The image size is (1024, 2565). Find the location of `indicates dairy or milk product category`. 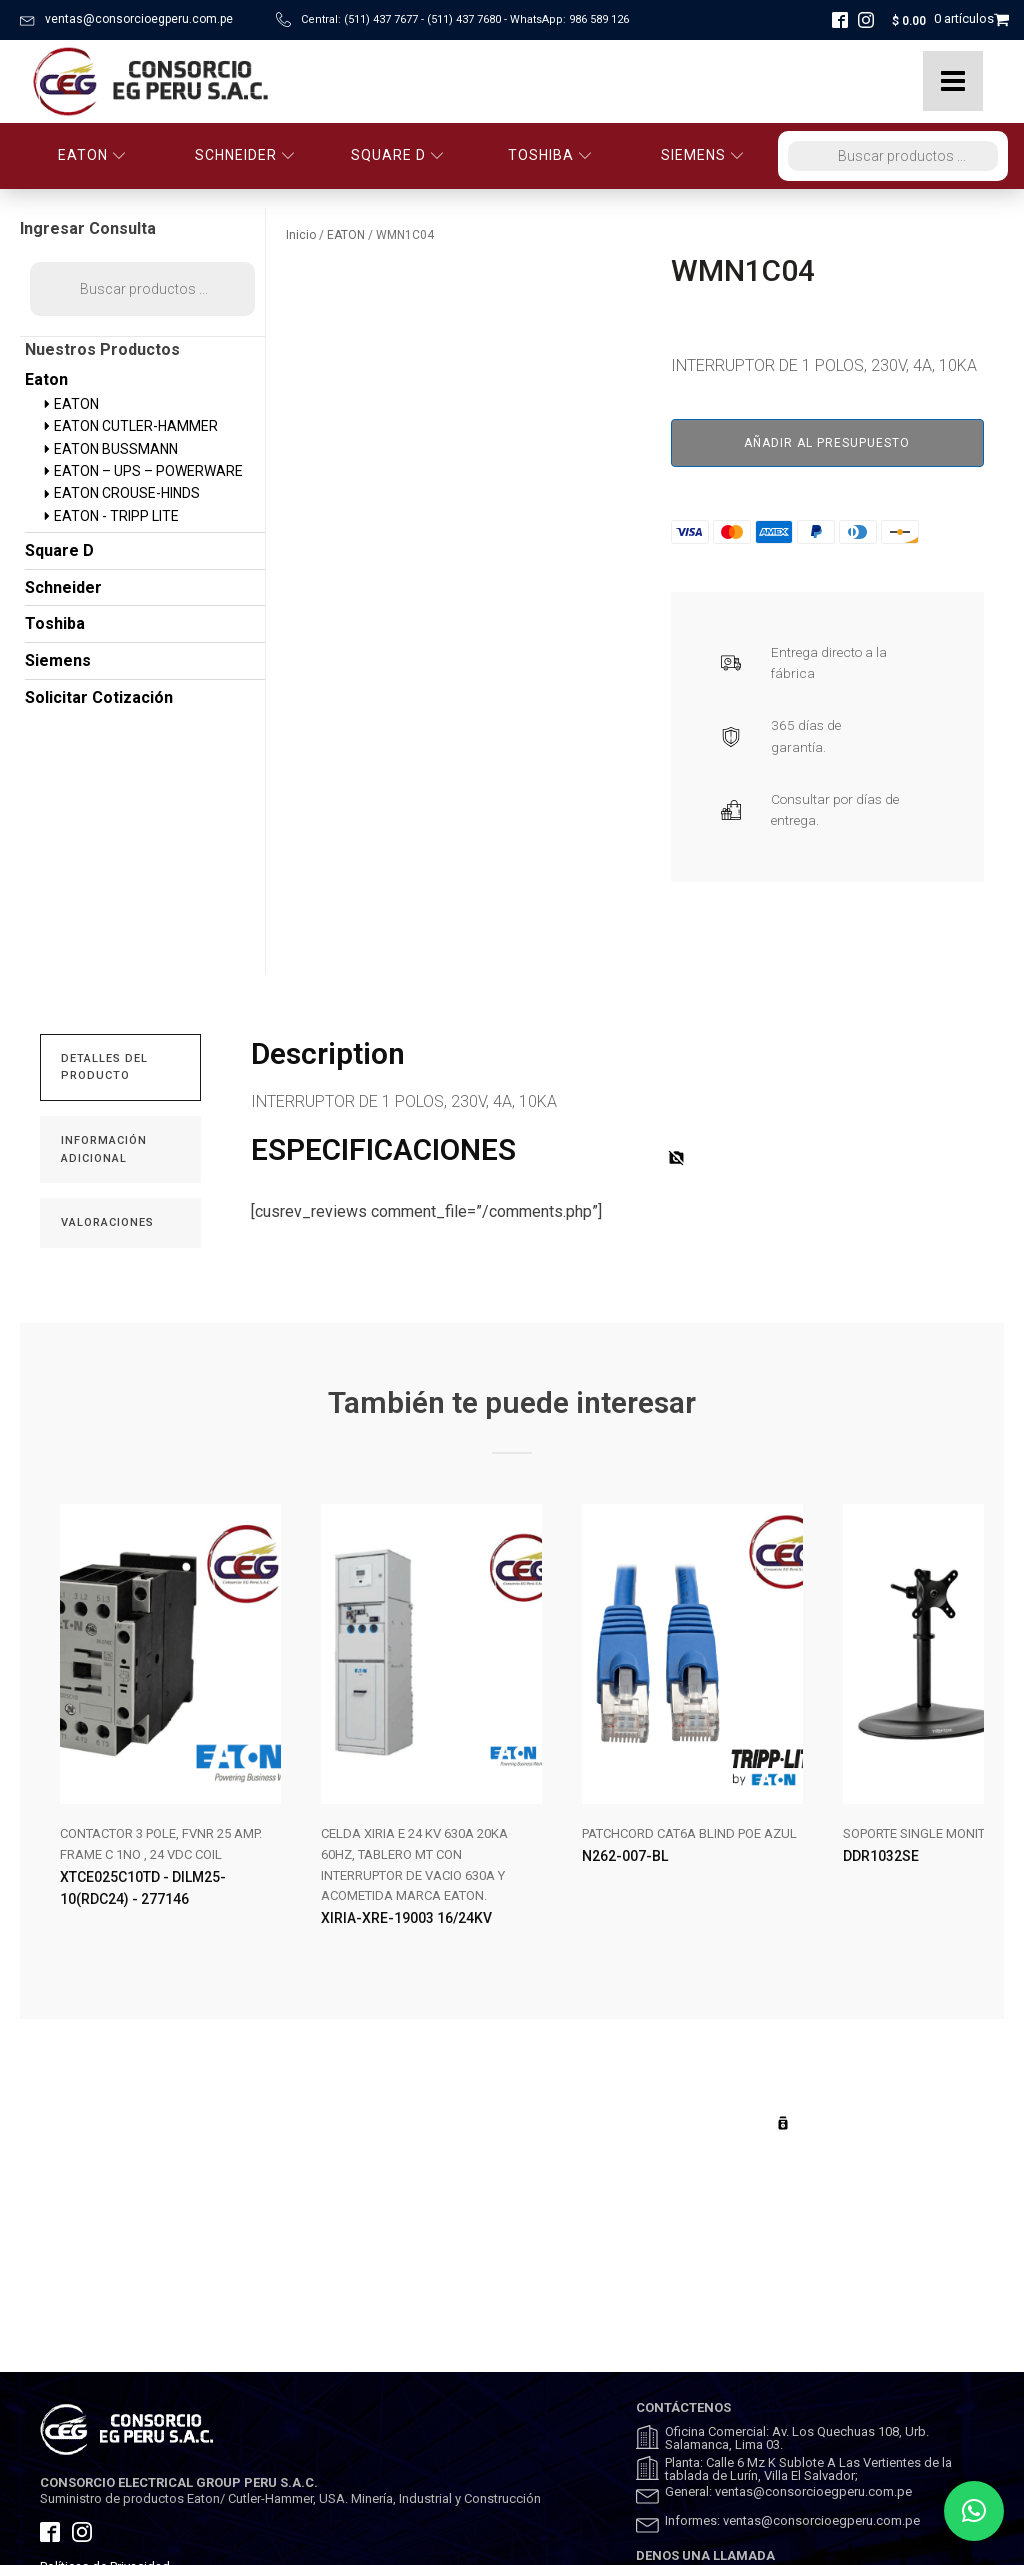

indicates dairy or milk product category is located at coordinates (783, 2123).